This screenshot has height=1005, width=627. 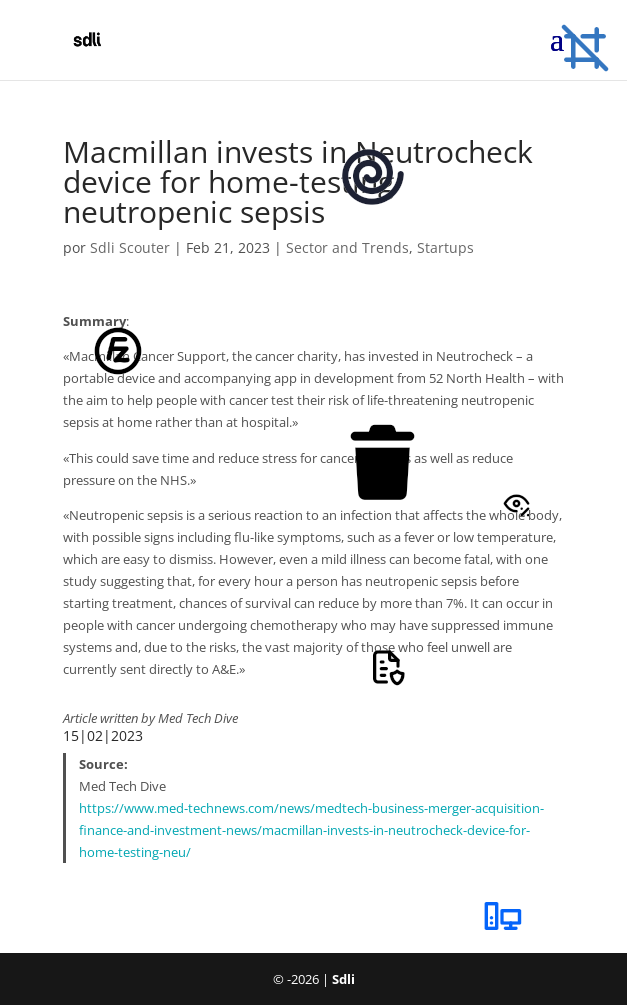 I want to click on view available discounts or promotions, so click(x=516, y=503).